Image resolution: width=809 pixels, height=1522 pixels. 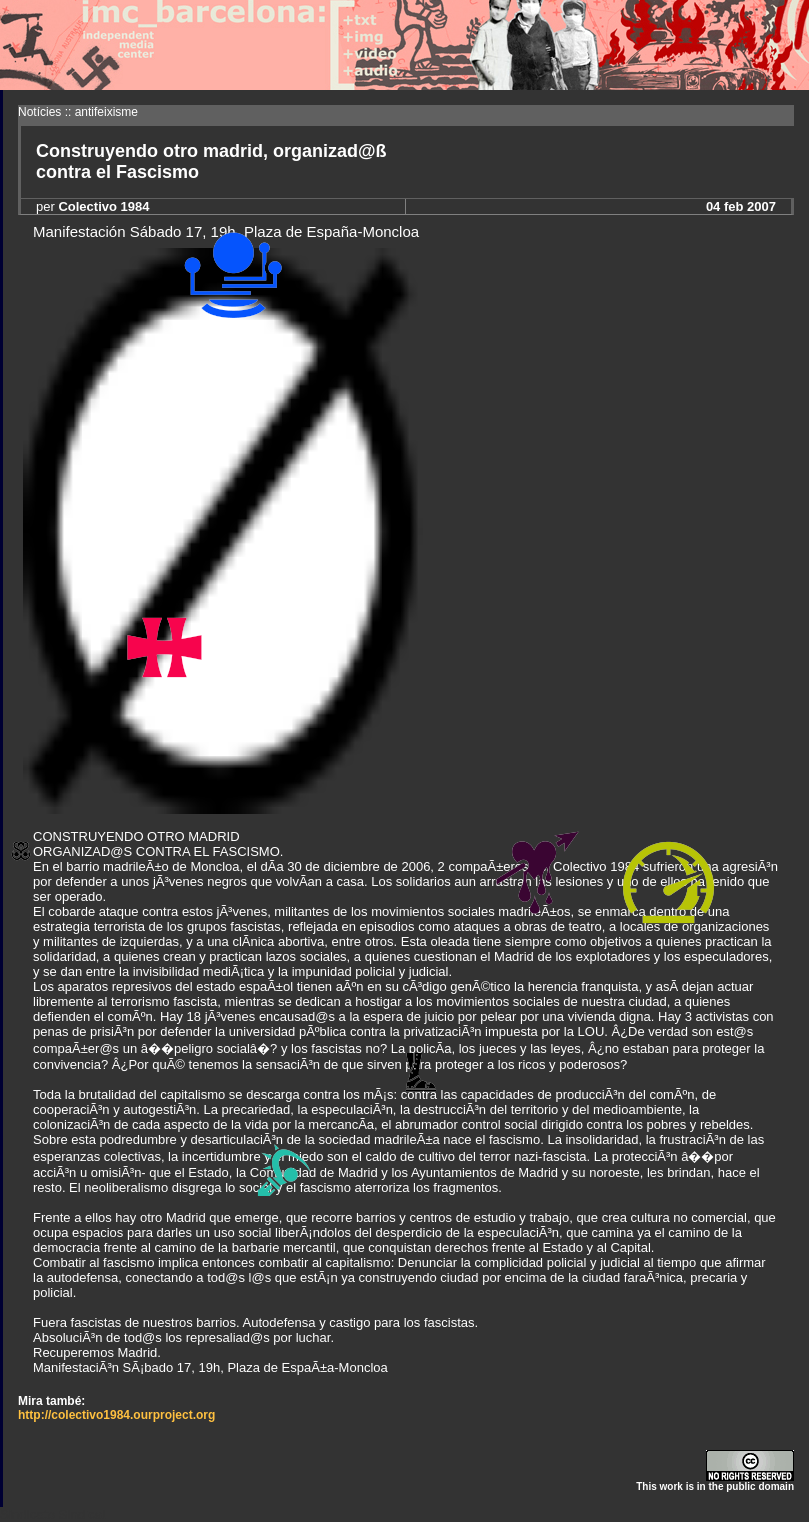 I want to click on view speed or performance metrics, so click(x=668, y=882).